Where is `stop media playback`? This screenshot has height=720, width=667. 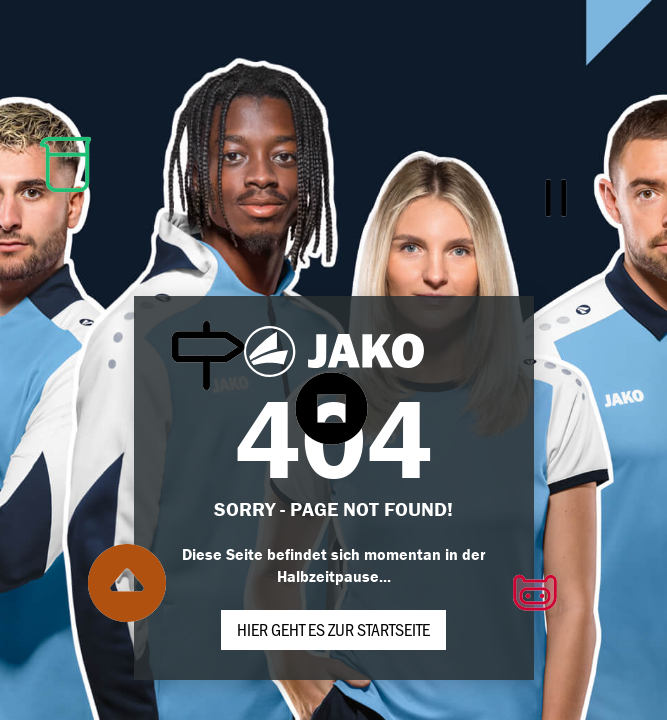 stop media playback is located at coordinates (331, 408).